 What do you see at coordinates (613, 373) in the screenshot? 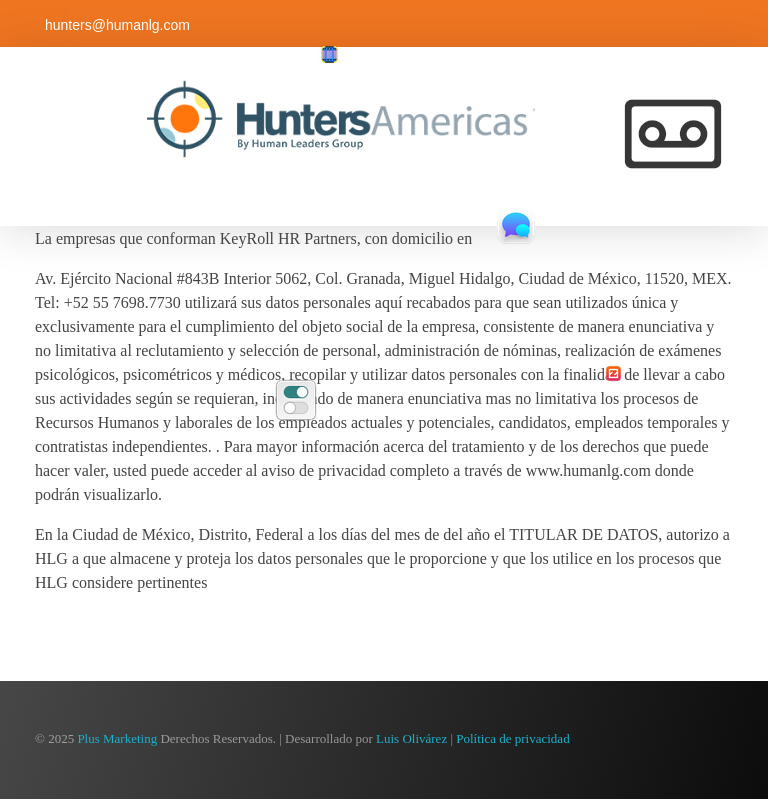
I see `open Zrythm digital audio workstation` at bounding box center [613, 373].